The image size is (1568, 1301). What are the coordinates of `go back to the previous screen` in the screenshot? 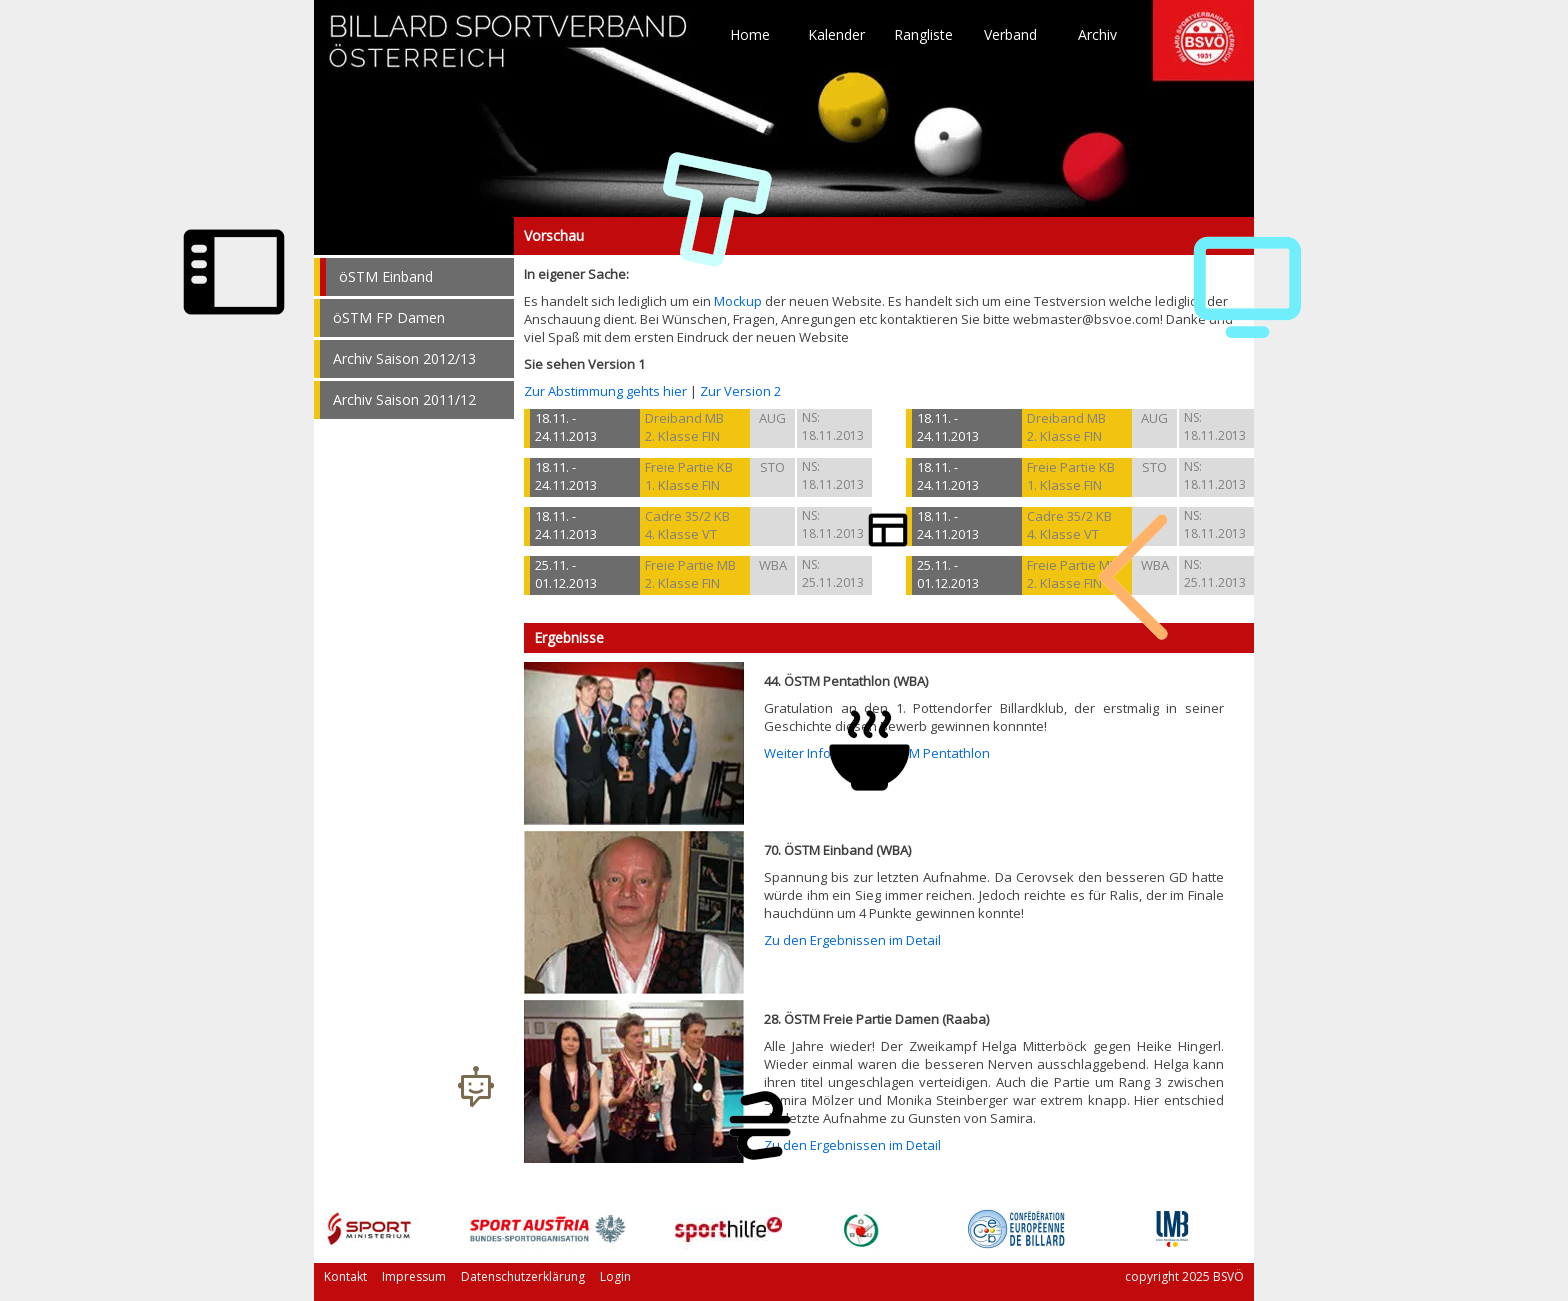 It's located at (1139, 577).